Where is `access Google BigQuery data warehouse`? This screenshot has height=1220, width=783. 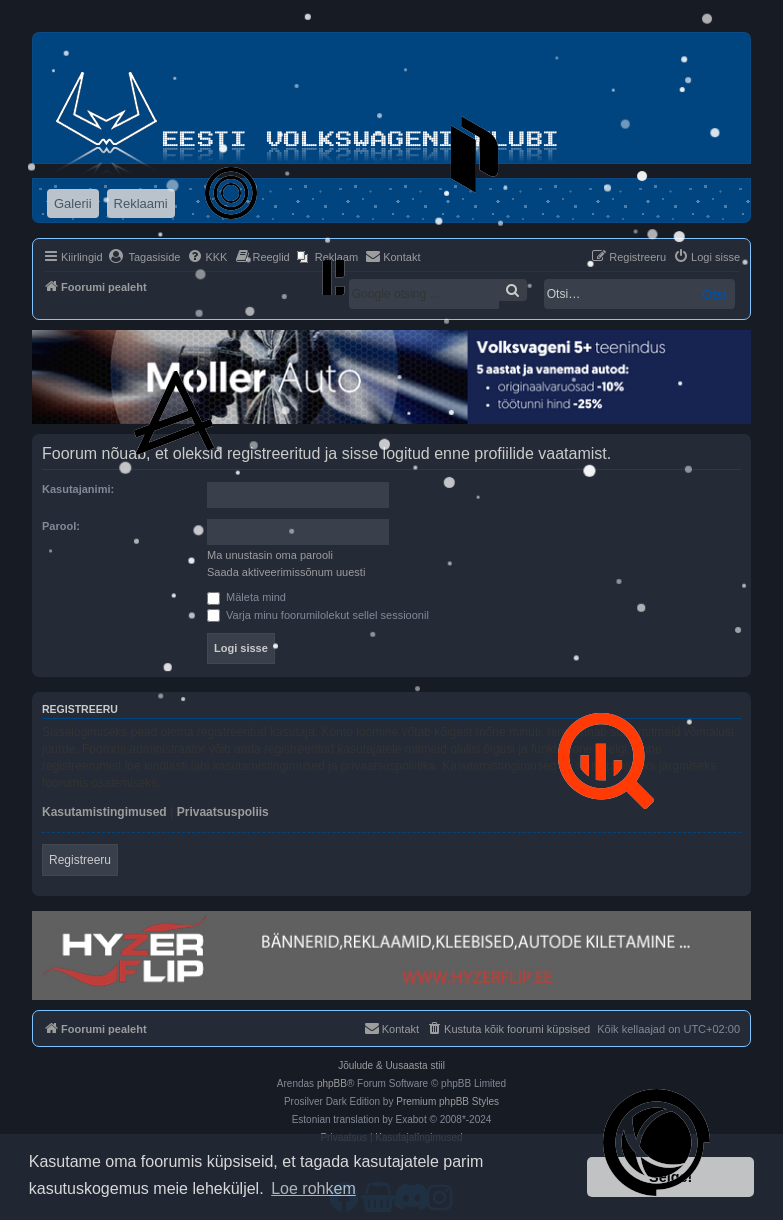 access Google BigQuery data warehouse is located at coordinates (606, 761).